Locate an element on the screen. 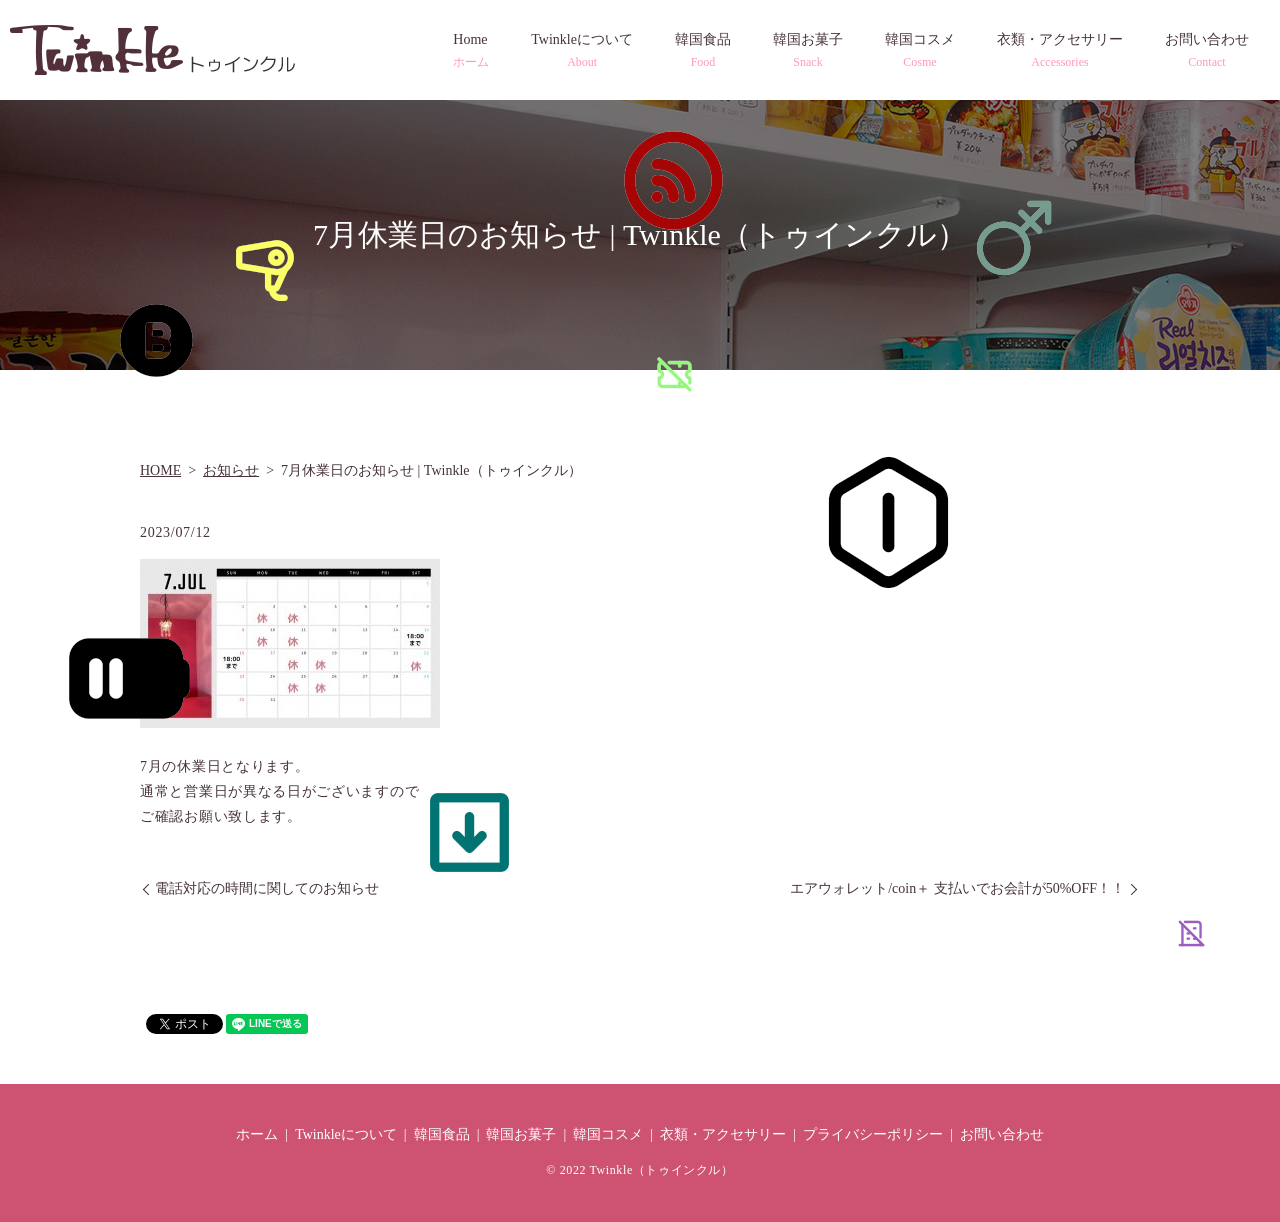 The width and height of the screenshot is (1280, 1222). building or location unavailable is located at coordinates (1191, 933).